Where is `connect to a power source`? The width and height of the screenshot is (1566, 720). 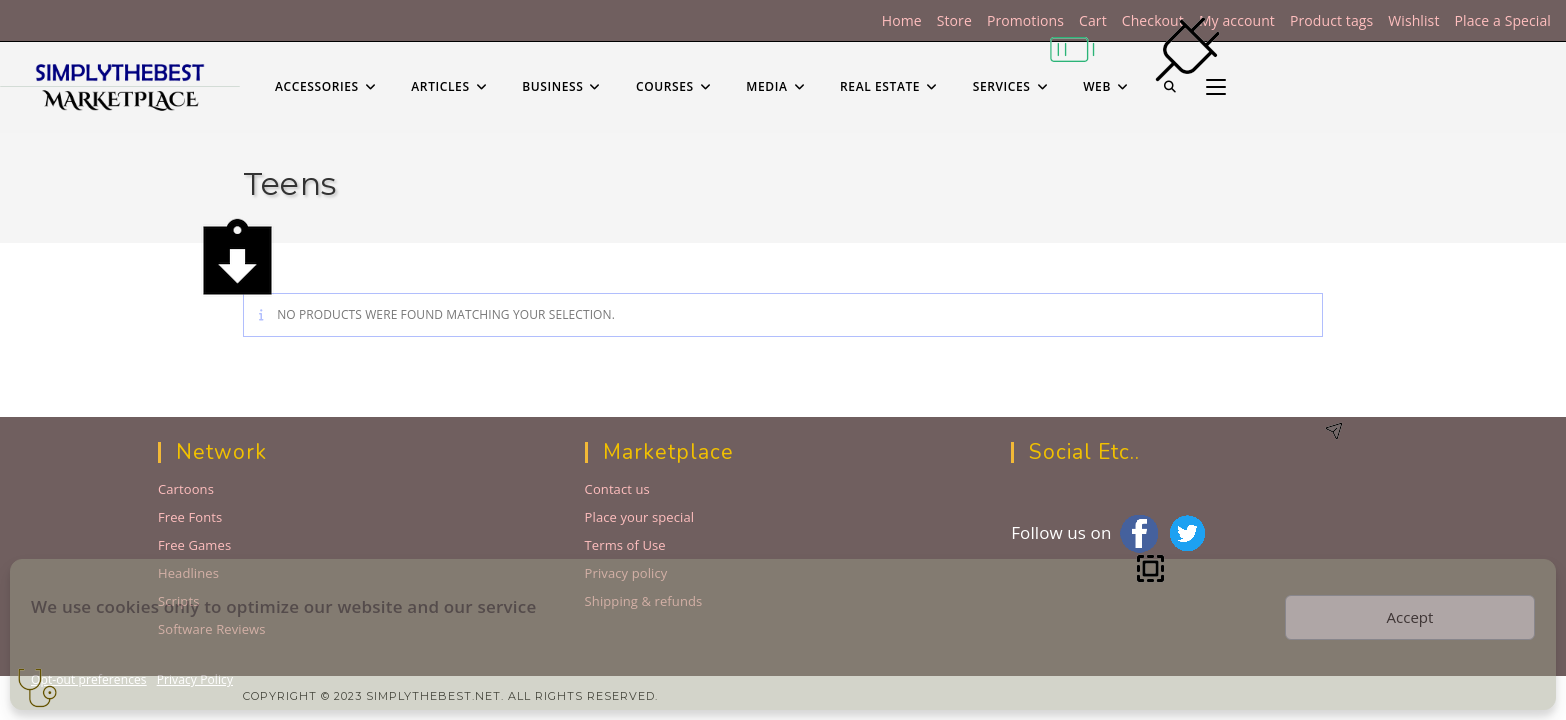 connect to a power source is located at coordinates (1186, 50).